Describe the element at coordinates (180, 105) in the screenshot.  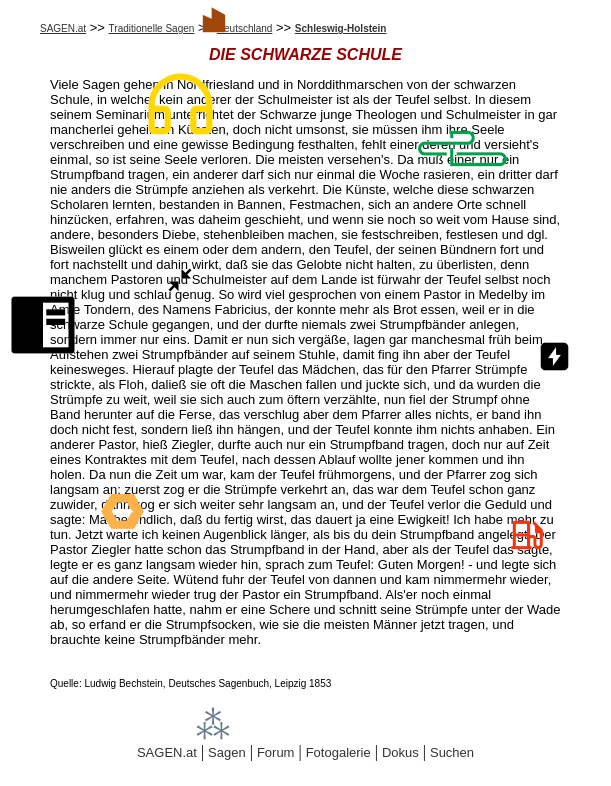
I see `access audio or music settings` at that location.